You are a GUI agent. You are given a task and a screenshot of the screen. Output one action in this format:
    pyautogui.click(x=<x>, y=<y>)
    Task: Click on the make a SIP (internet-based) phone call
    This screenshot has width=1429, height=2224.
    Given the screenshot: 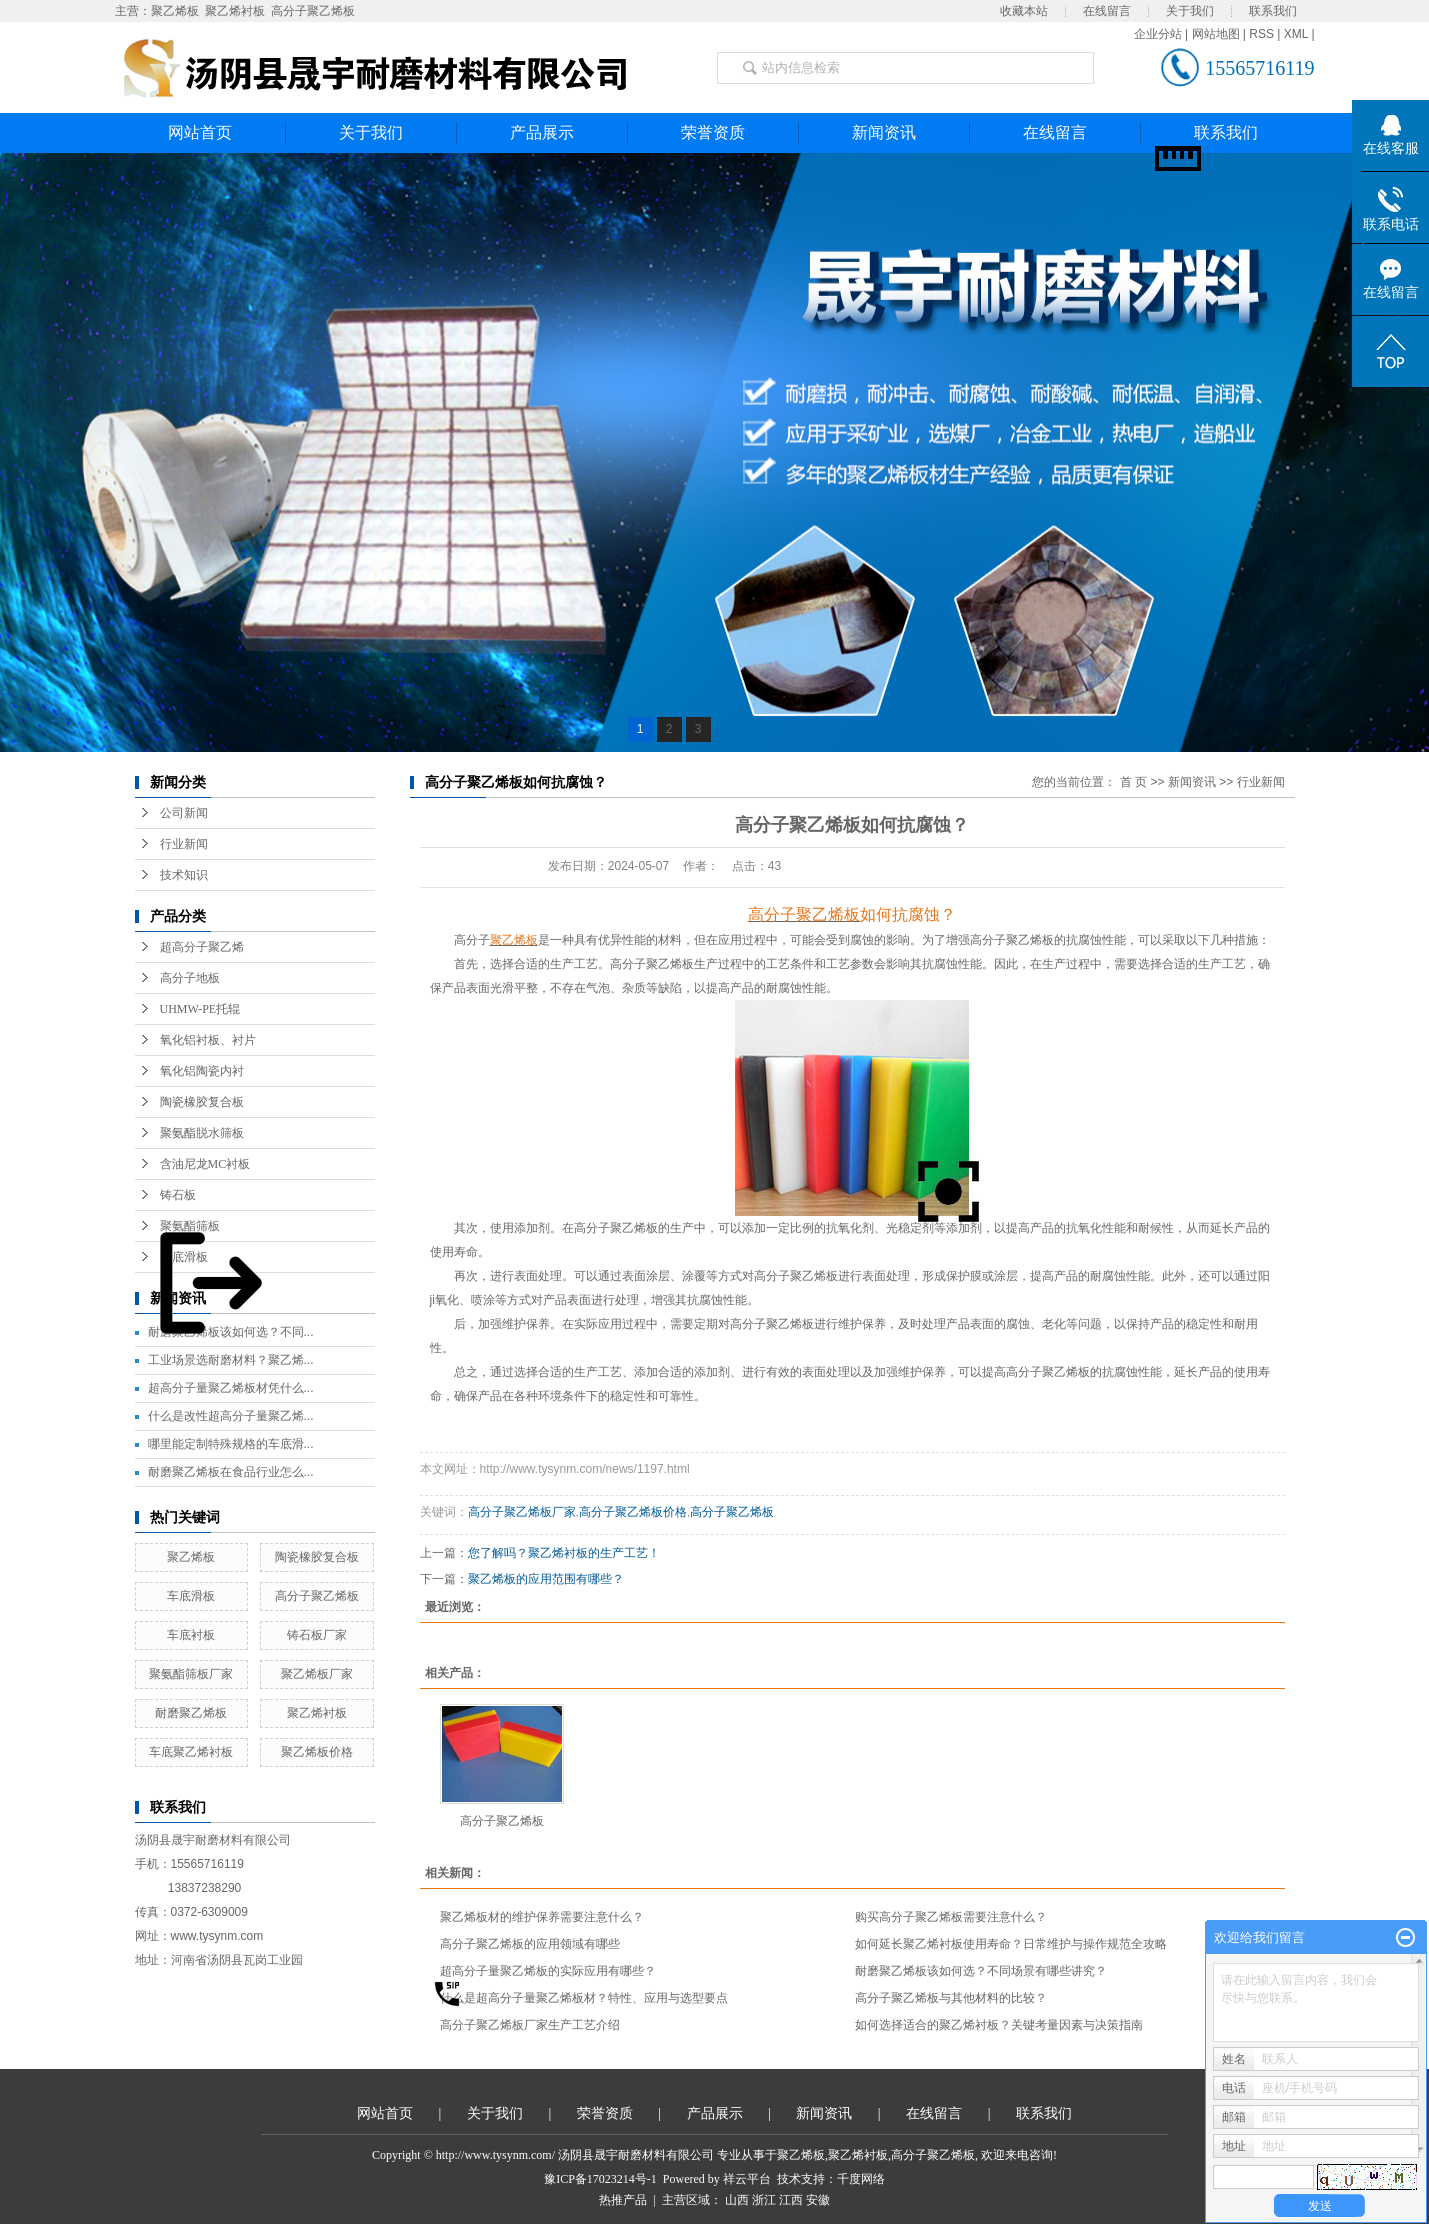 What is the action you would take?
    pyautogui.click(x=447, y=1994)
    